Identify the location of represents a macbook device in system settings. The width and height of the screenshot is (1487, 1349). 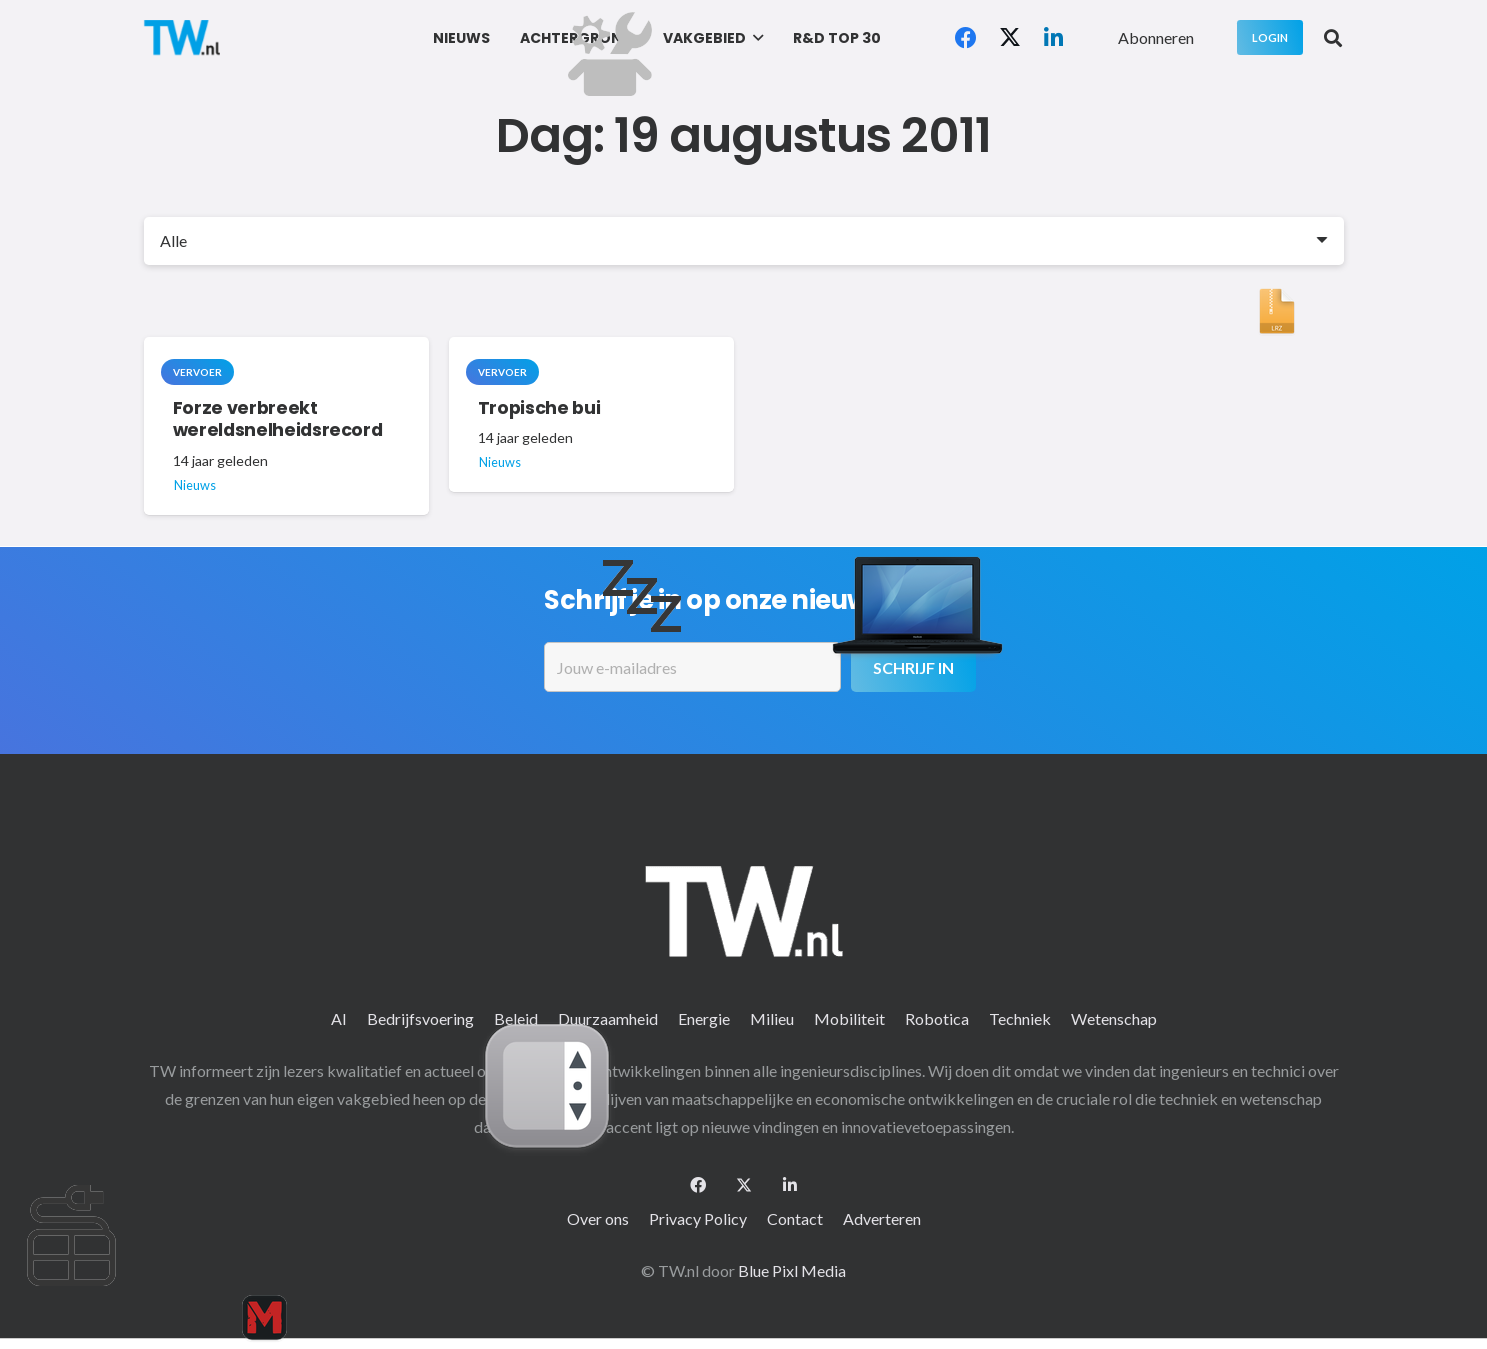
(917, 598).